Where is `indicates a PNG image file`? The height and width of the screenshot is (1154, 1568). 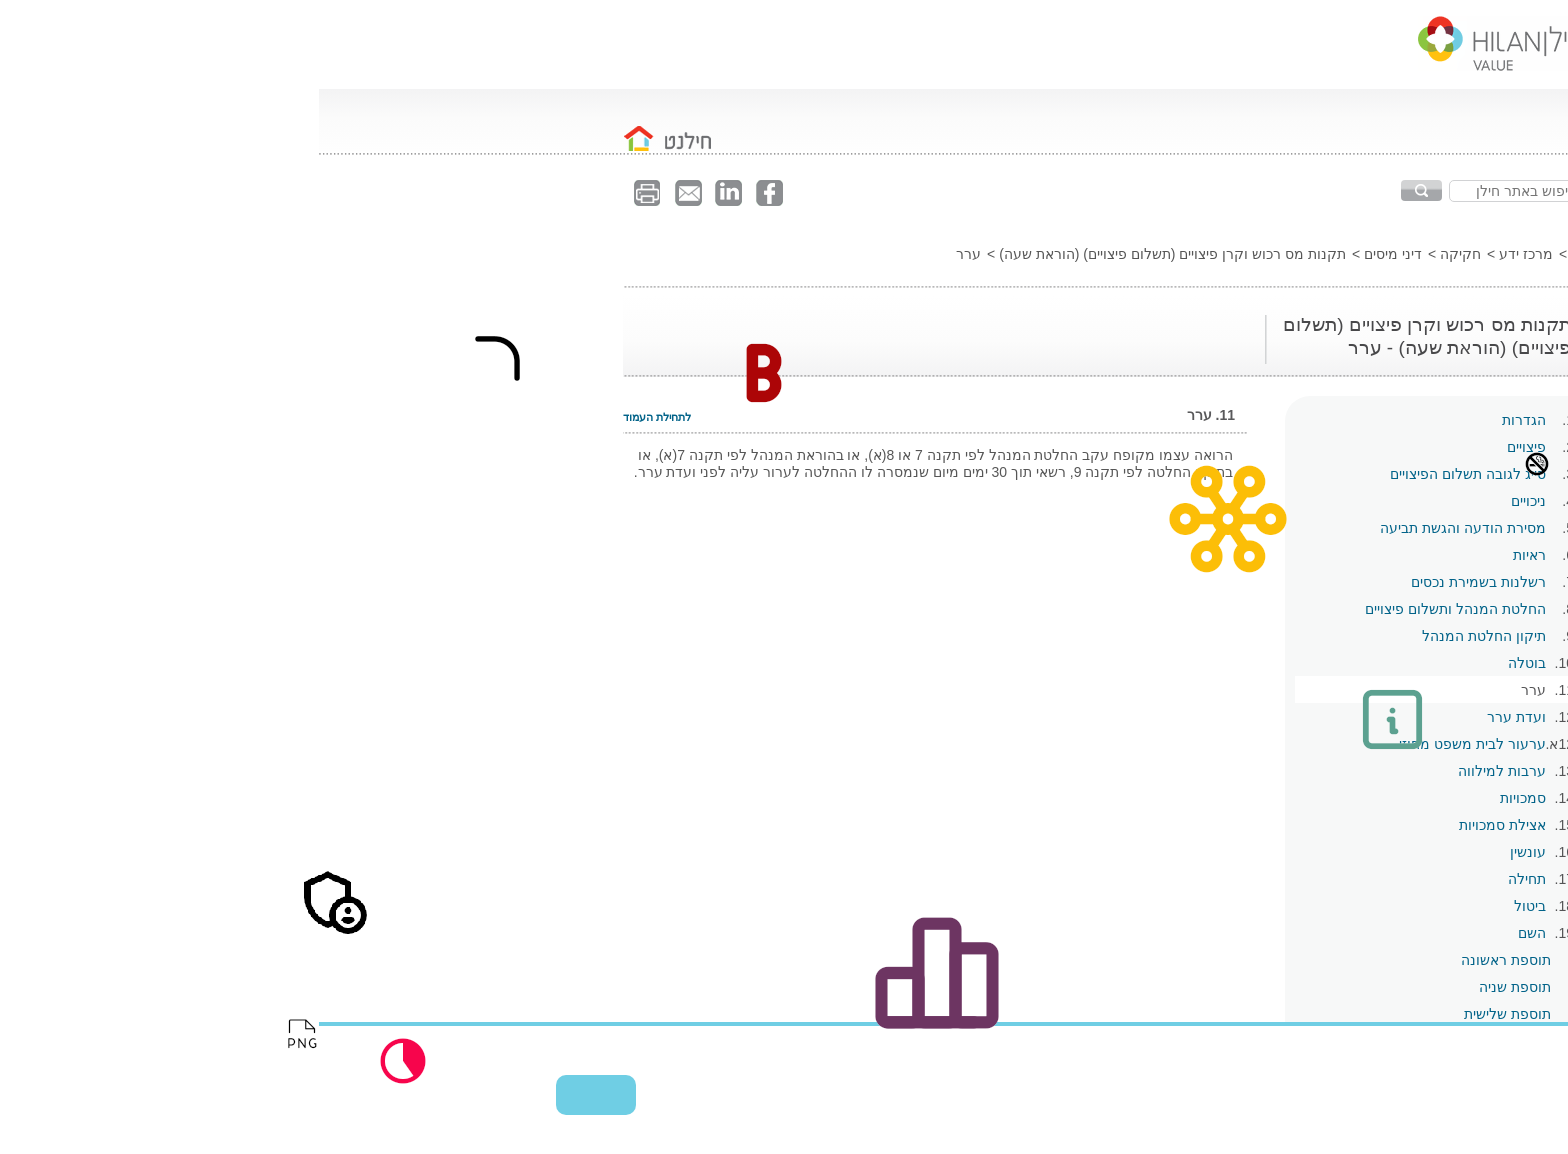 indicates a PNG image file is located at coordinates (302, 1035).